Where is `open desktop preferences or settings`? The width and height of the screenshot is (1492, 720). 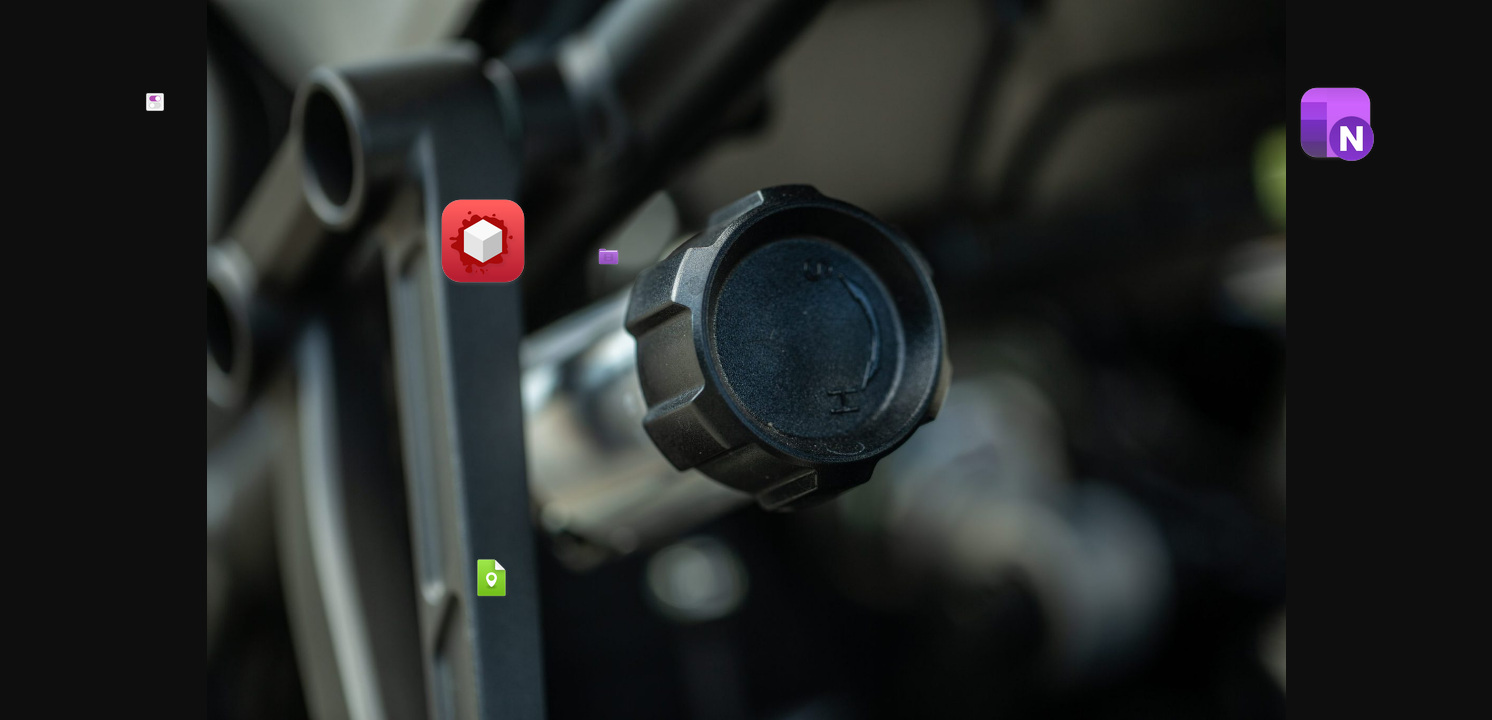 open desktop preferences or settings is located at coordinates (155, 102).